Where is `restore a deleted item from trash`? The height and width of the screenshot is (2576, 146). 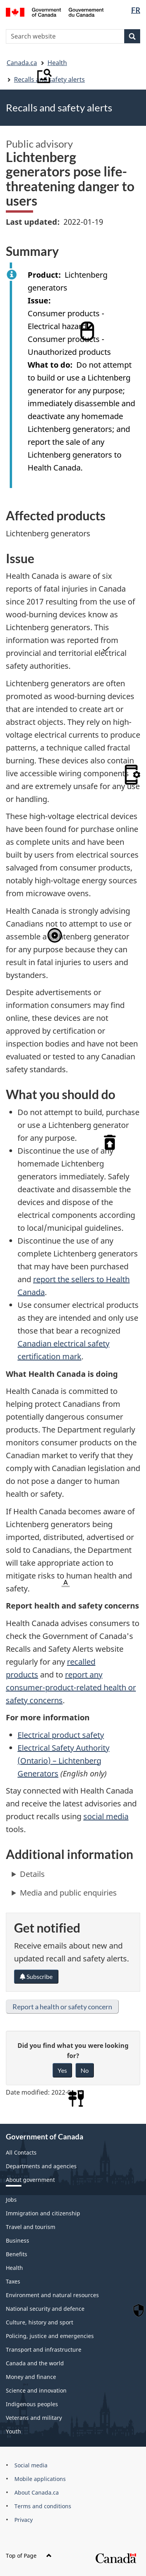
restore a deleted item from trash is located at coordinates (110, 1142).